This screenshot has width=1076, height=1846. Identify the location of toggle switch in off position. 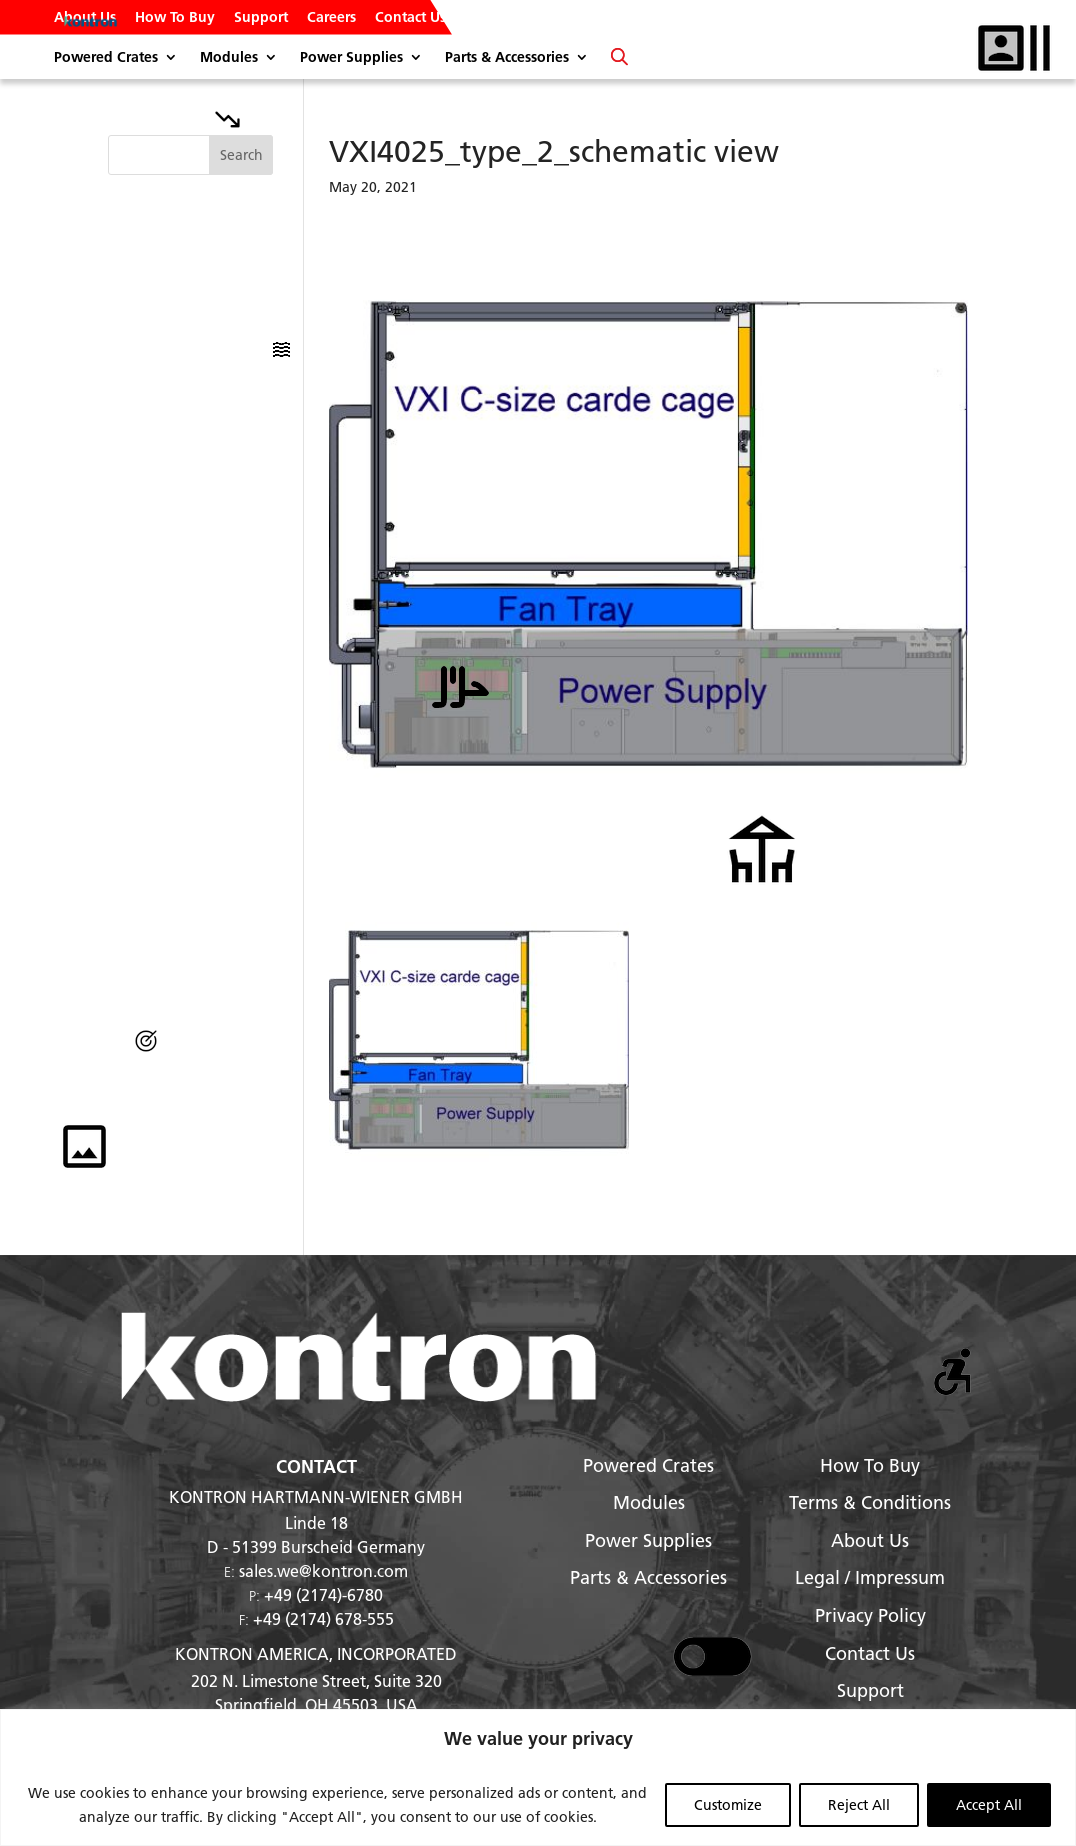
(712, 1656).